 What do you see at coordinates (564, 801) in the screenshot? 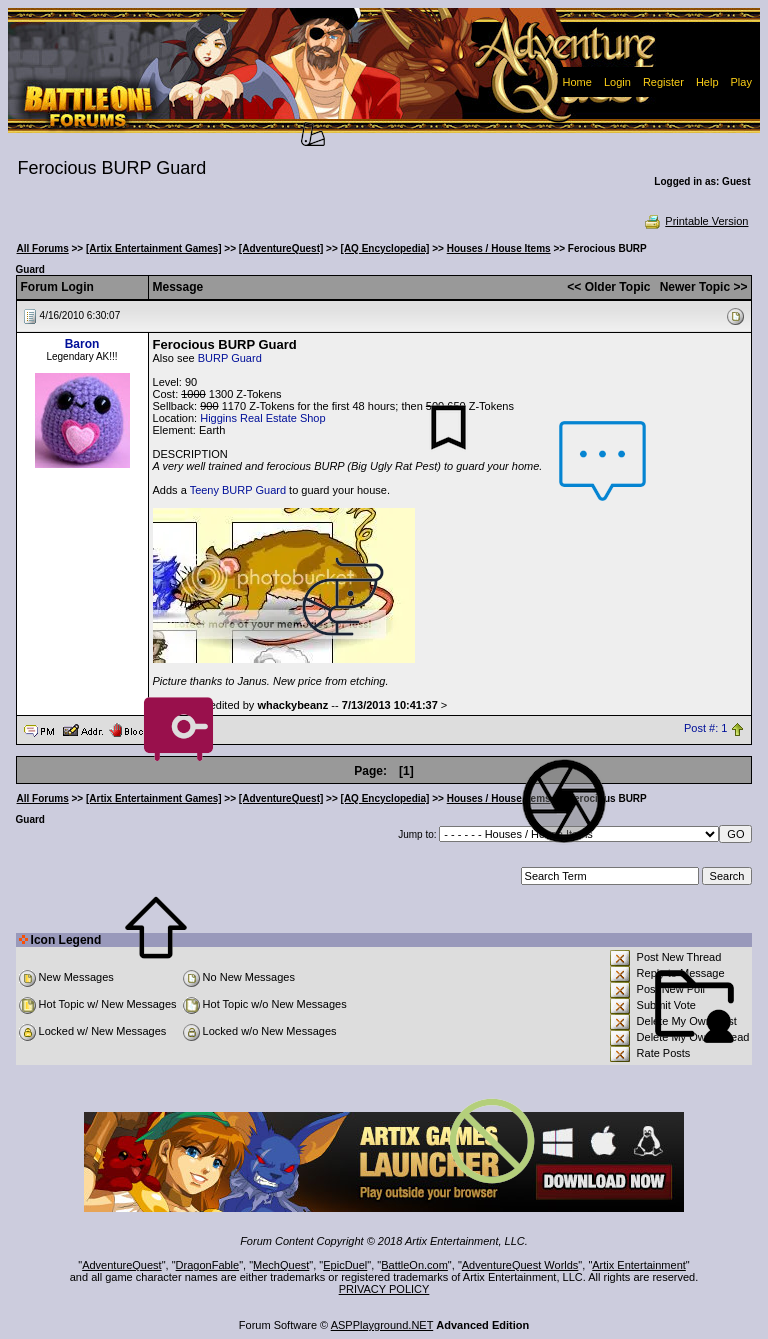
I see `open camera to take a photo` at bounding box center [564, 801].